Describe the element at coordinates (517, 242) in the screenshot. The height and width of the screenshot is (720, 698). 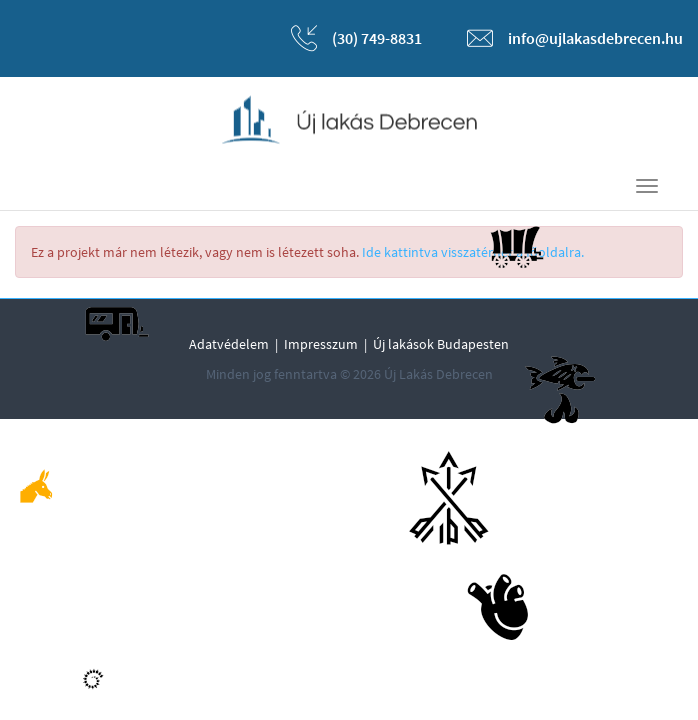
I see `access western or frontier-themed game content` at that location.